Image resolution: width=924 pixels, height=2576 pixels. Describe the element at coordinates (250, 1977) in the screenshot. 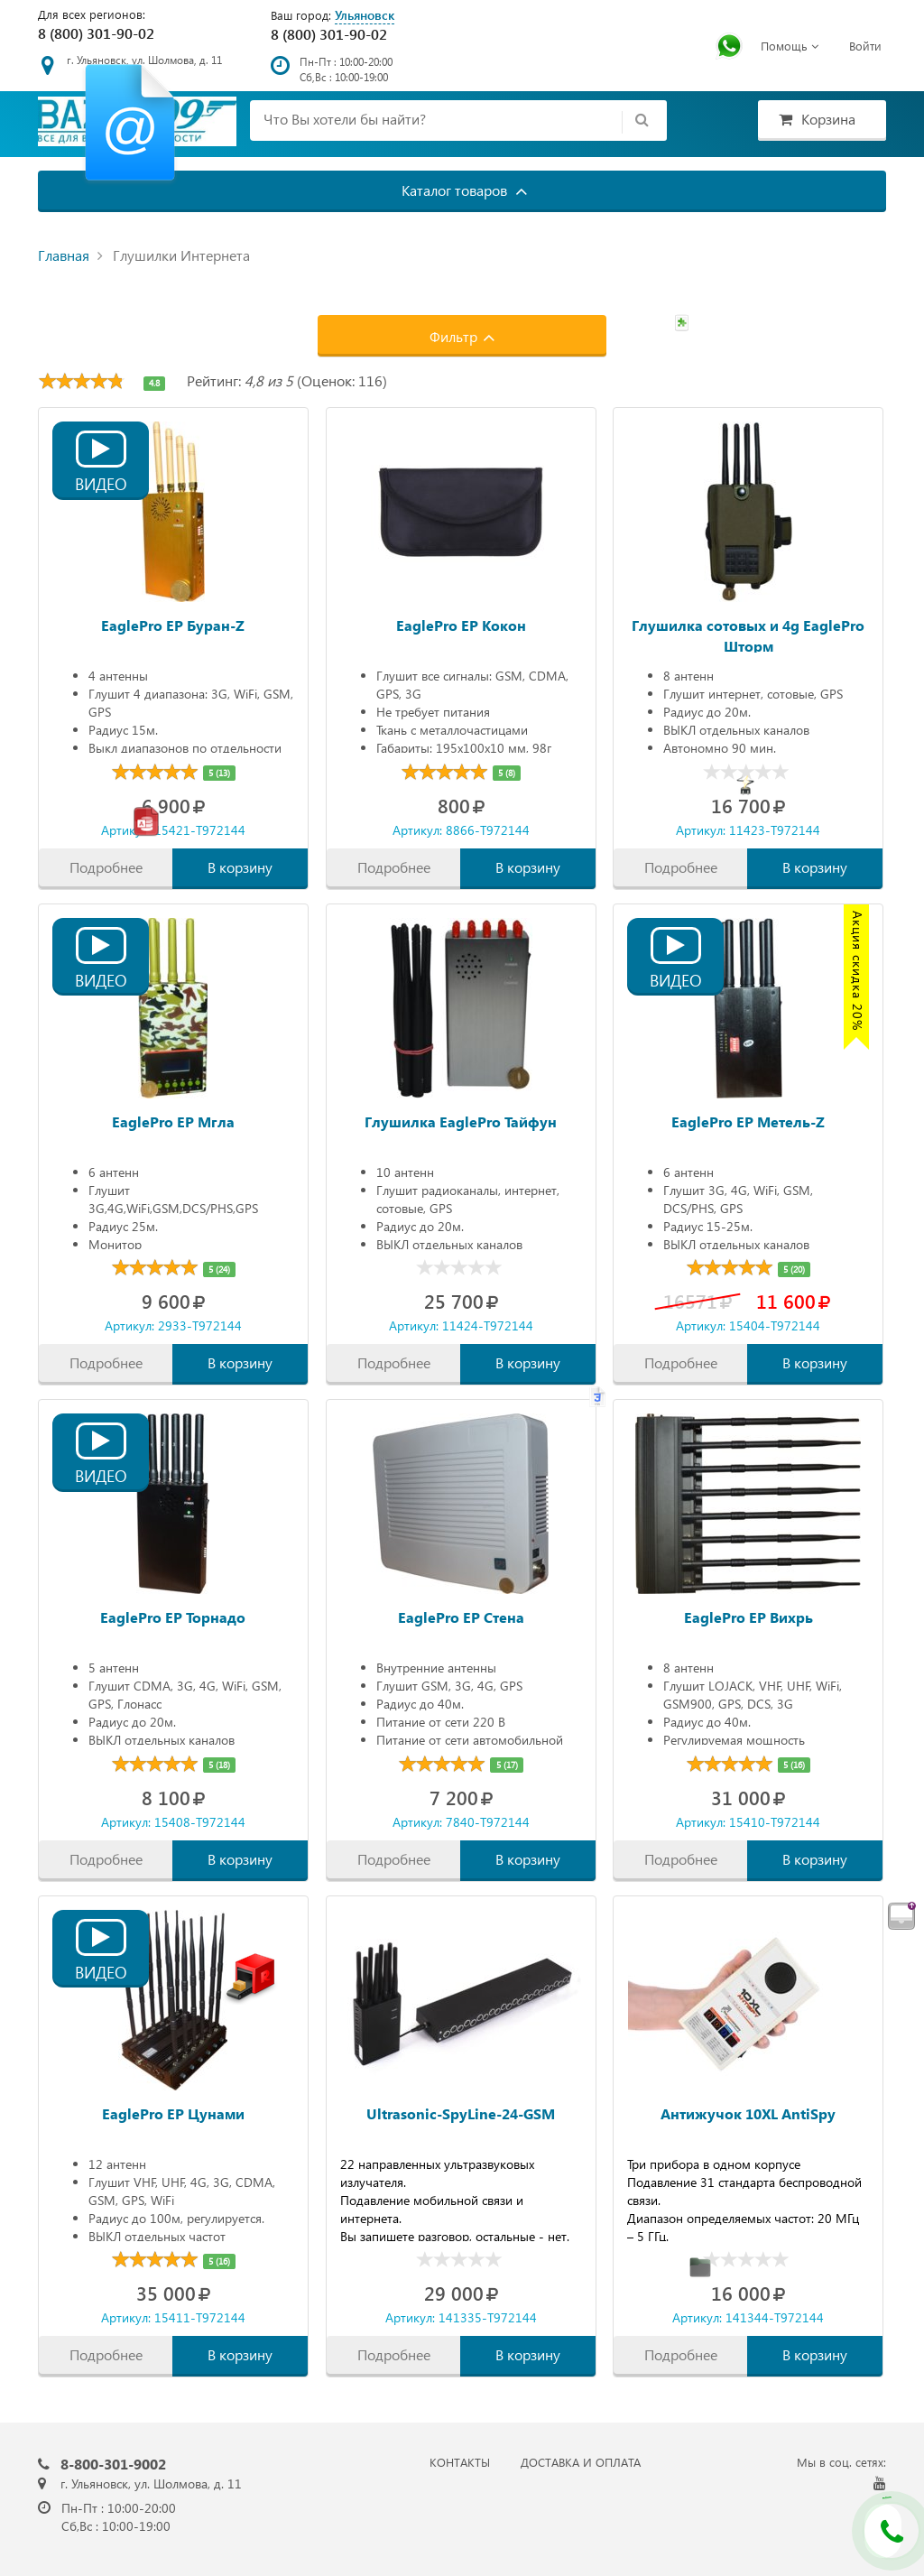

I see `indicates a software package repository` at that location.